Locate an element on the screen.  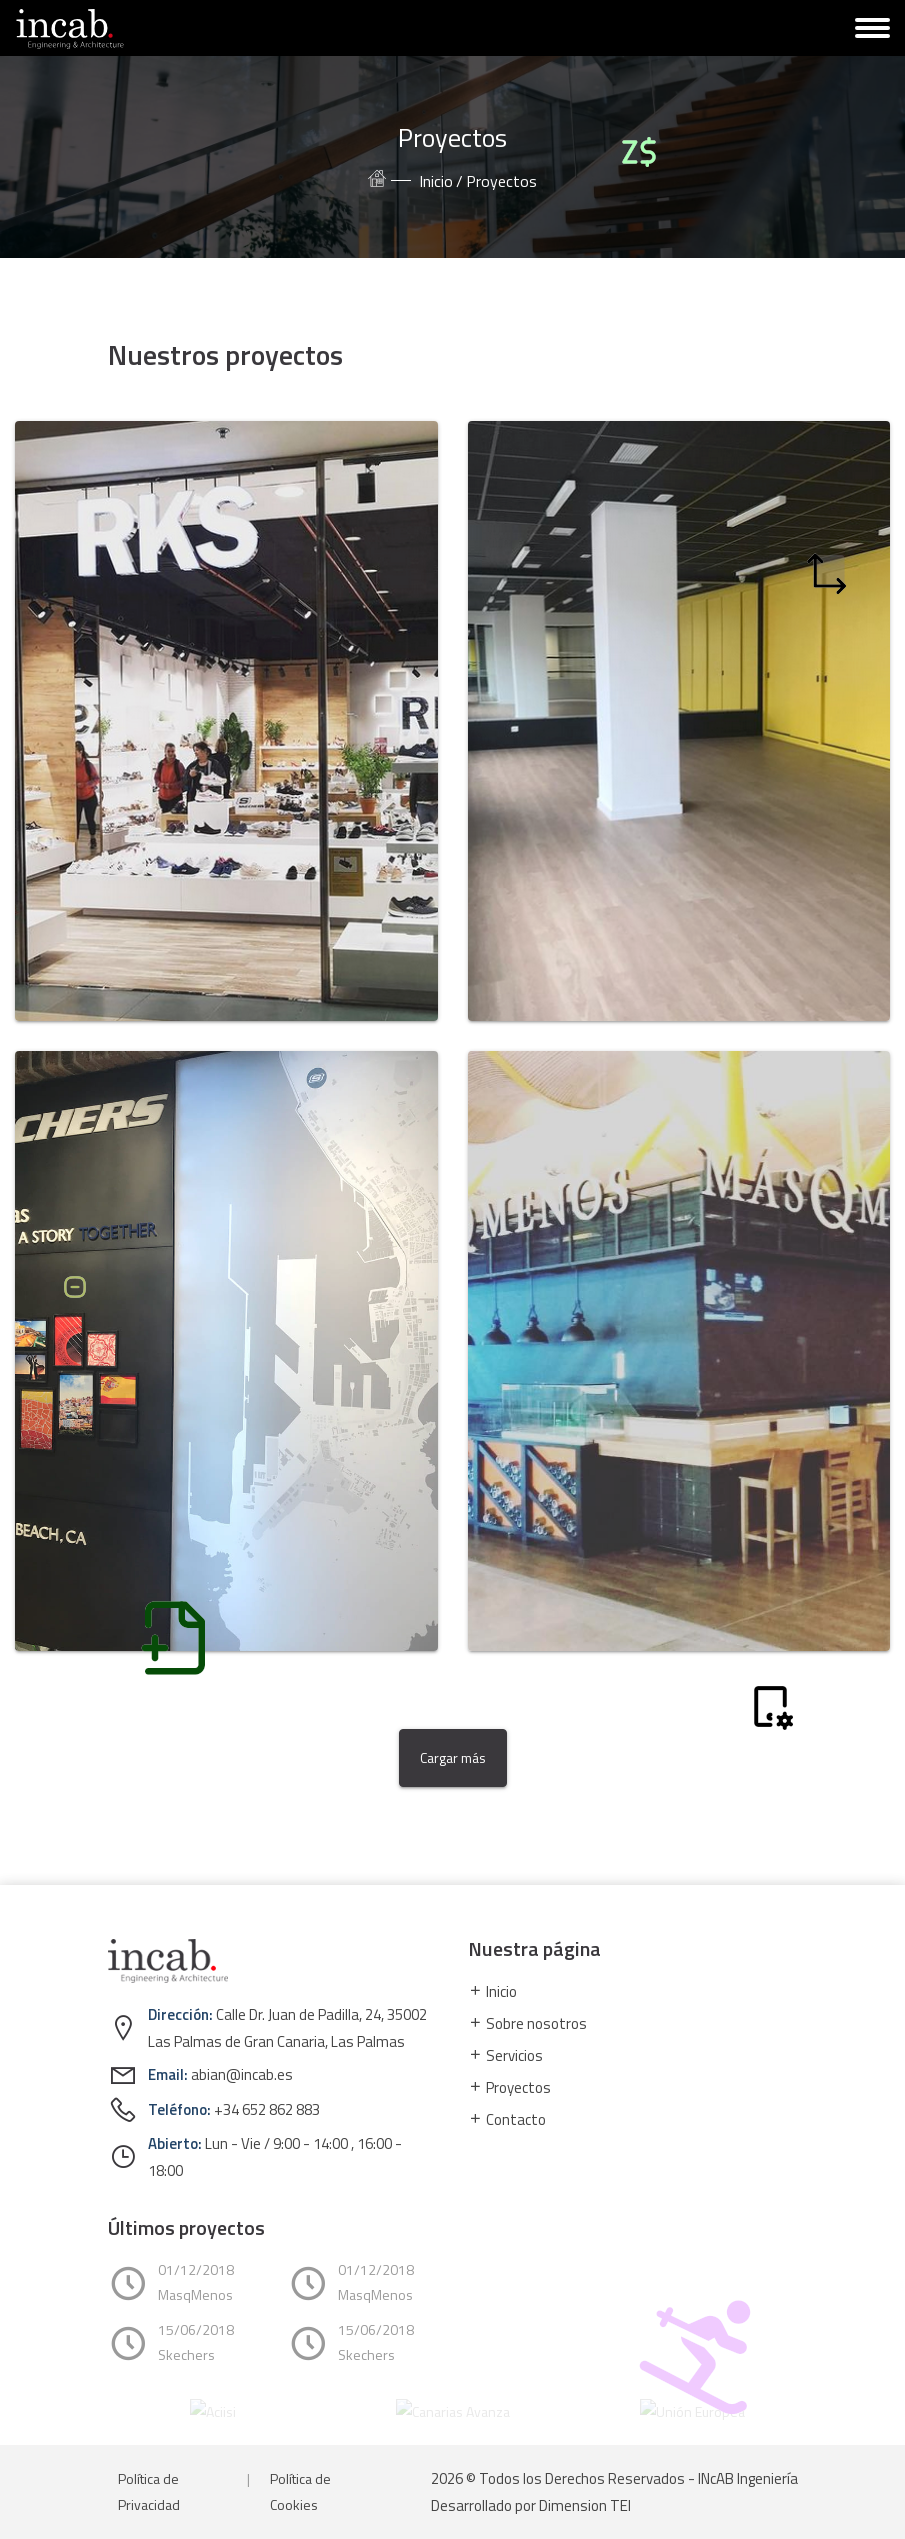
remove an item from a list or collection is located at coordinates (75, 1287).